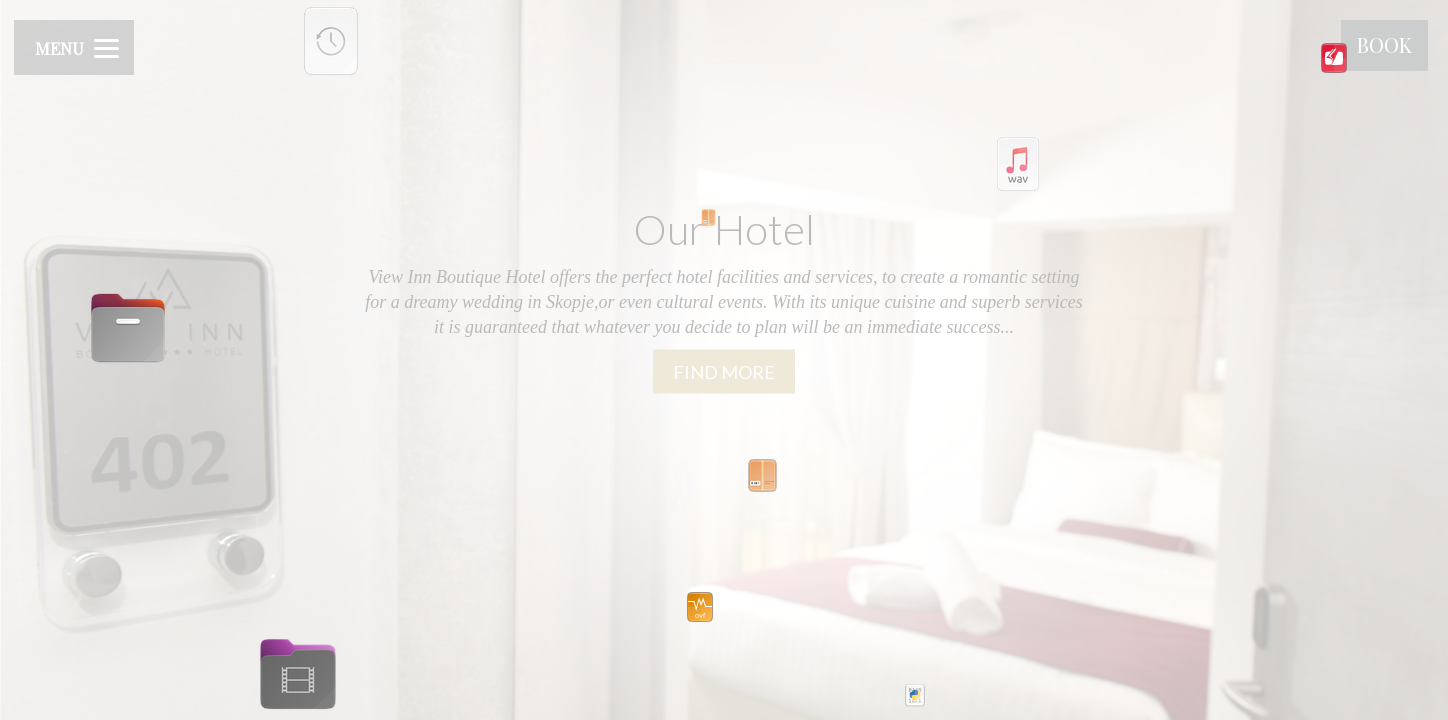 The width and height of the screenshot is (1448, 720). I want to click on open your videos folder, so click(298, 674).